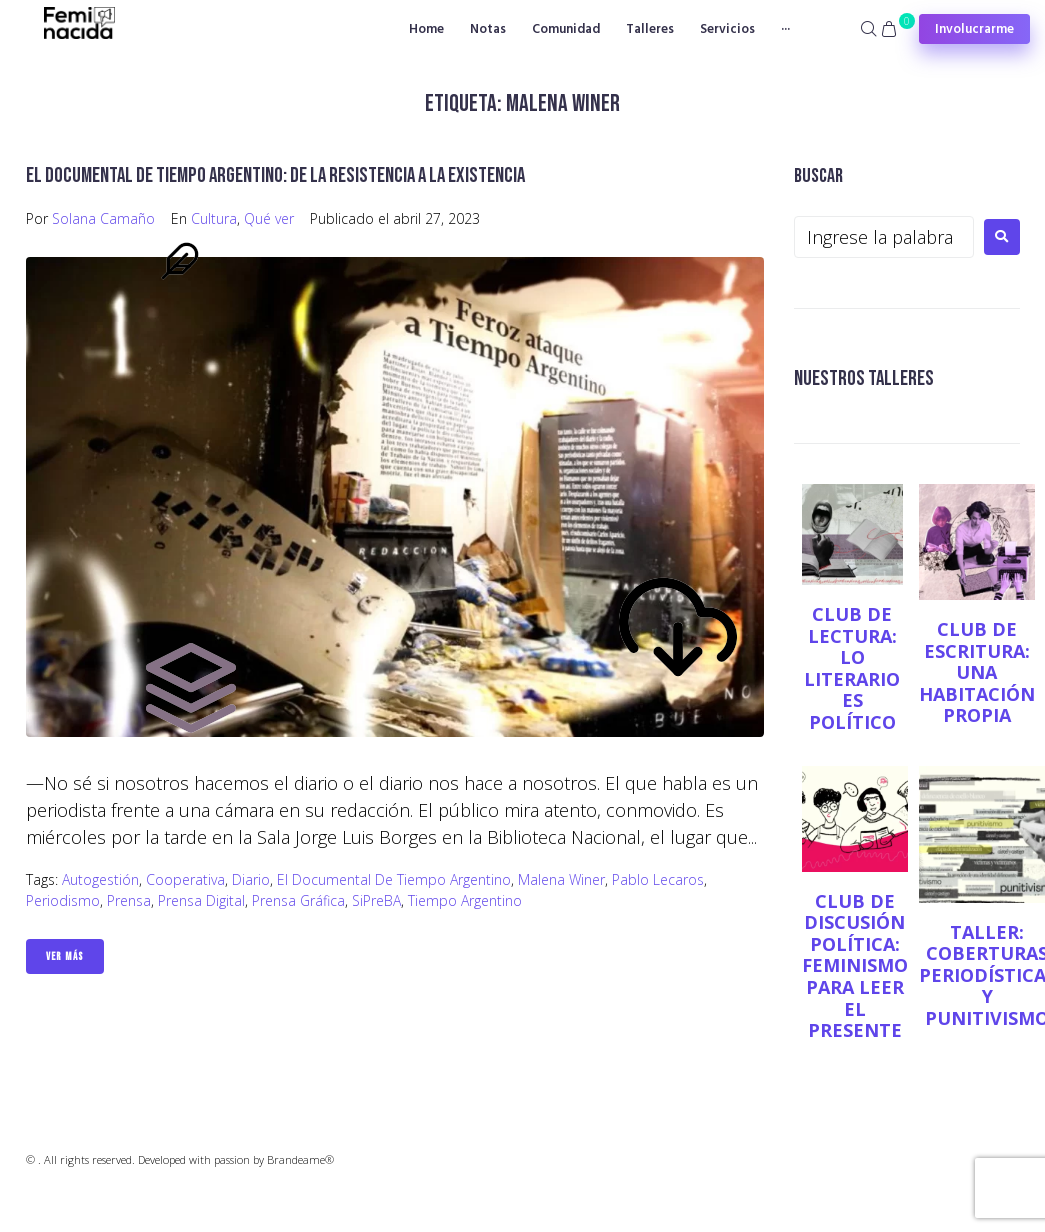  What do you see at coordinates (678, 627) in the screenshot?
I see `download file from cloud storage` at bounding box center [678, 627].